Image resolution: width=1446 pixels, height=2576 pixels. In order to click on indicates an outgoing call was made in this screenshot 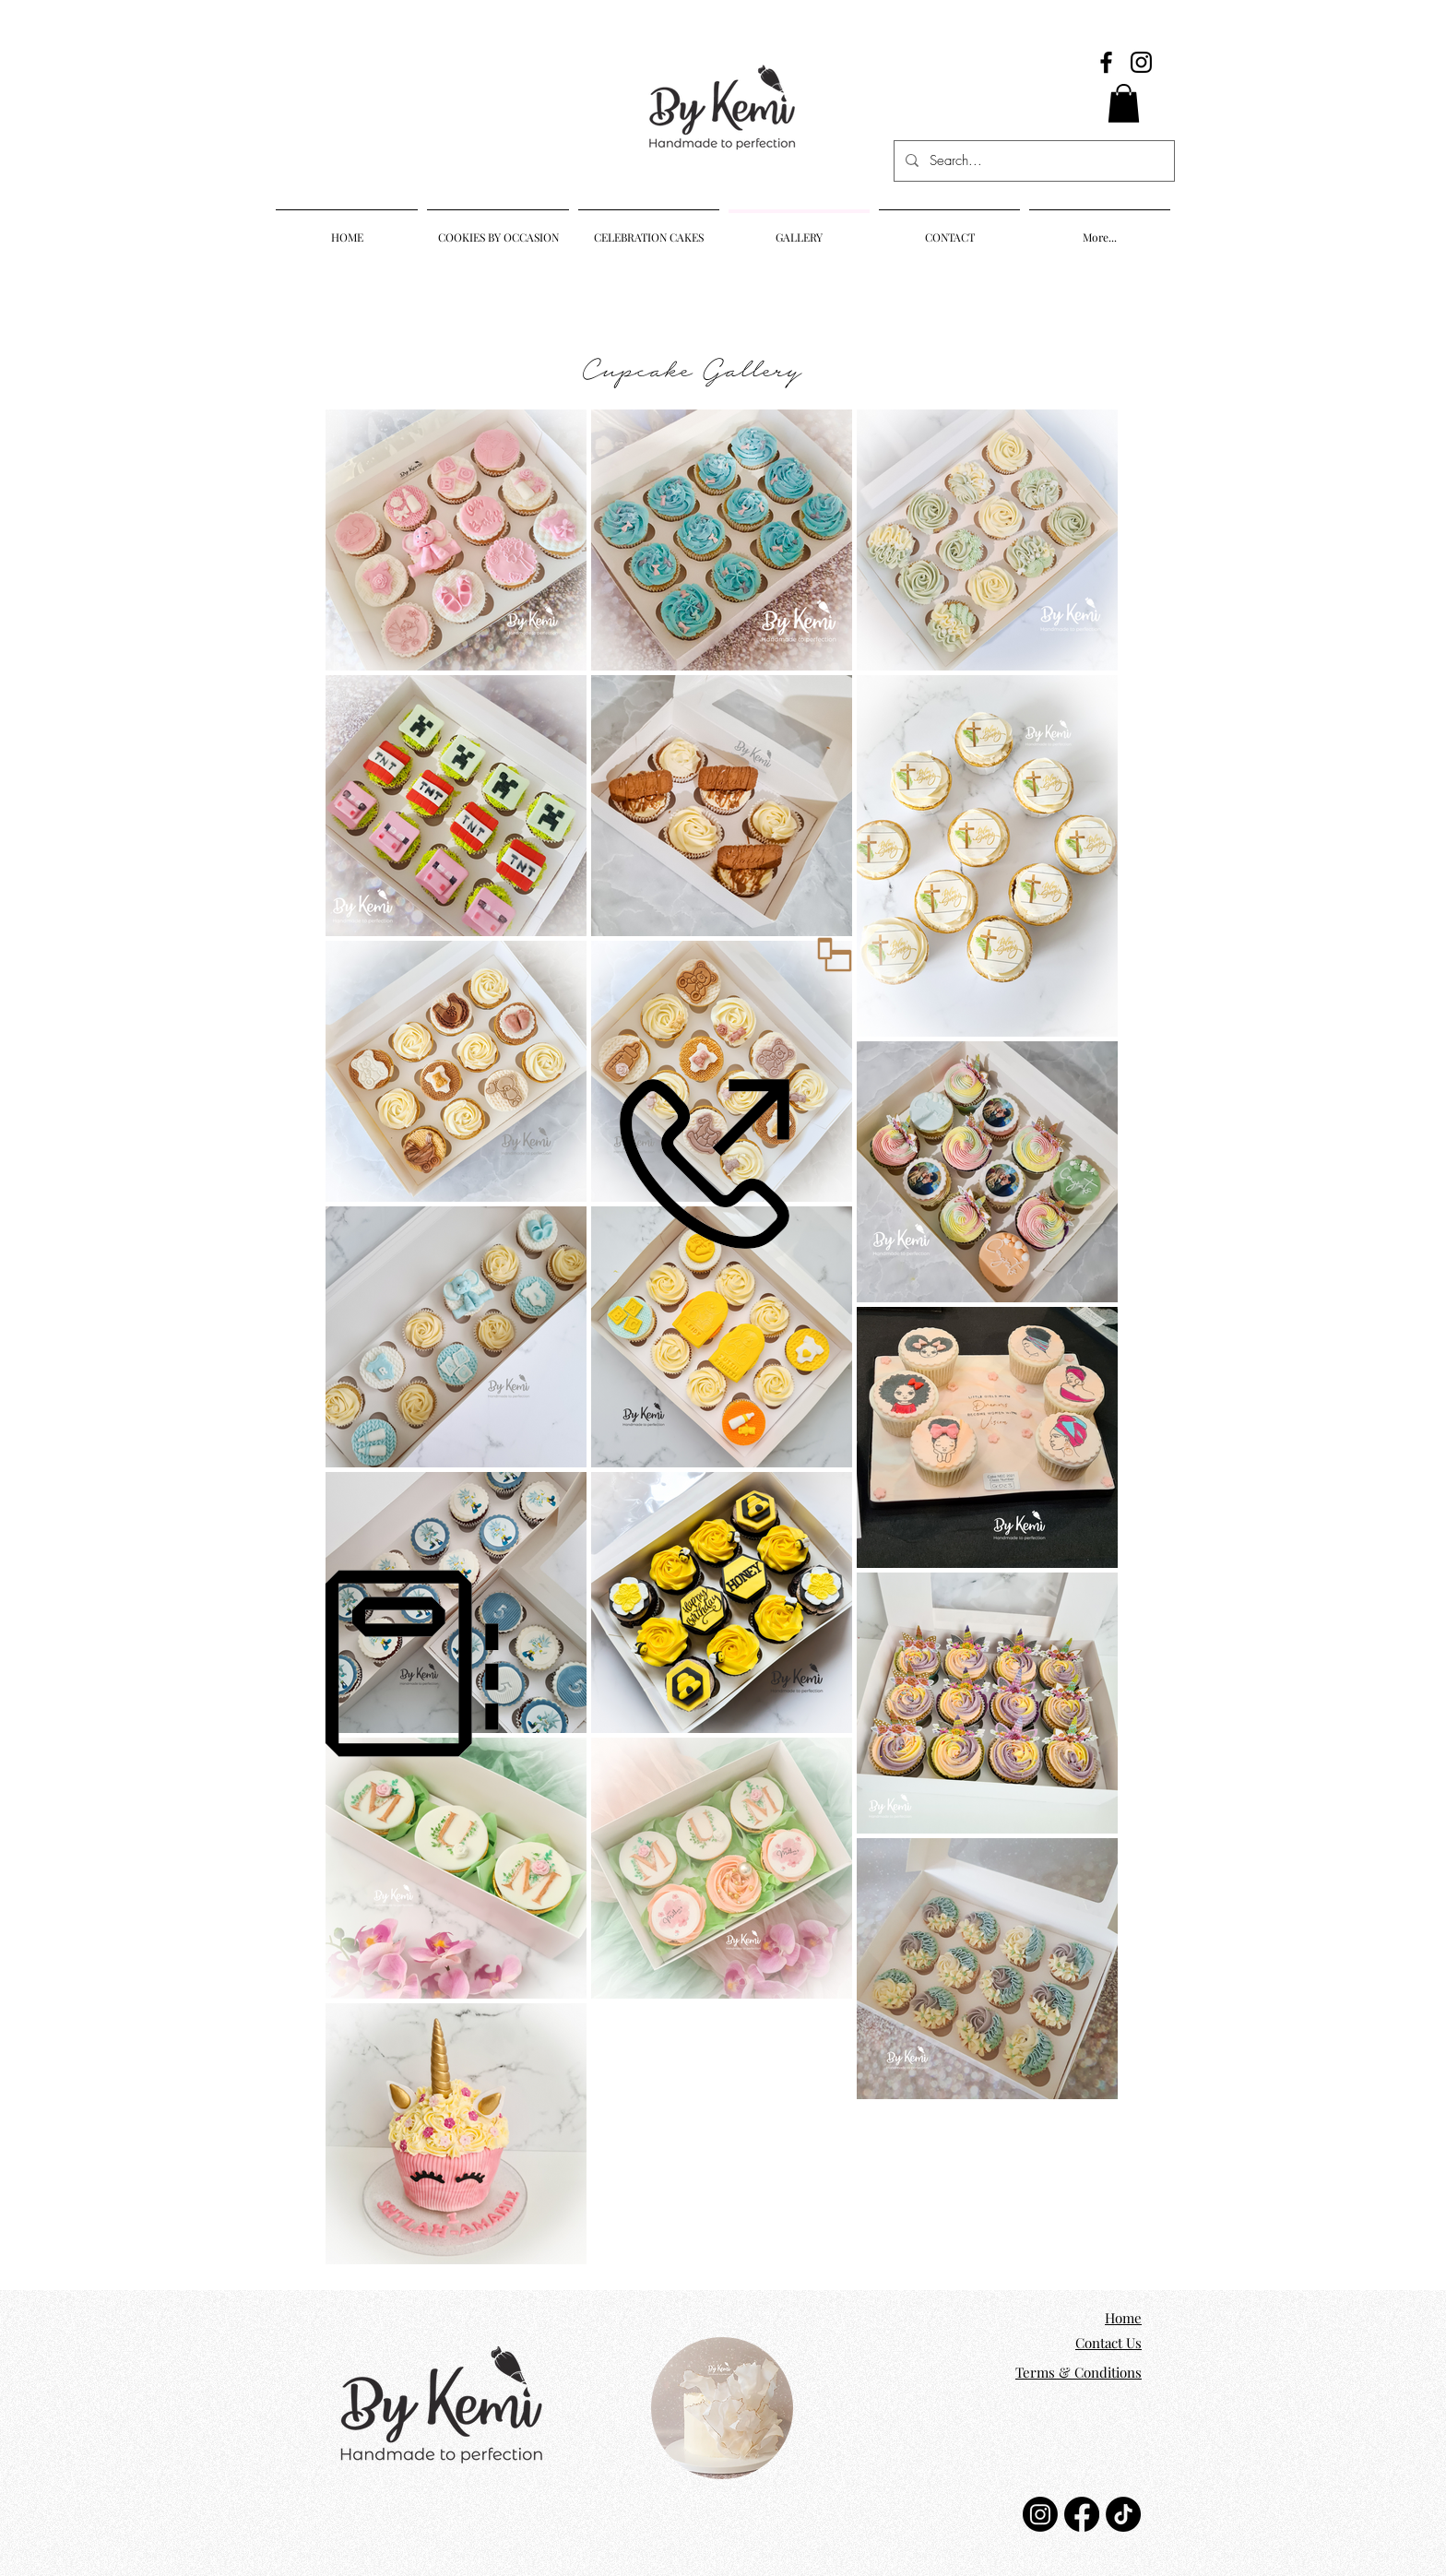, I will do `click(705, 1164)`.